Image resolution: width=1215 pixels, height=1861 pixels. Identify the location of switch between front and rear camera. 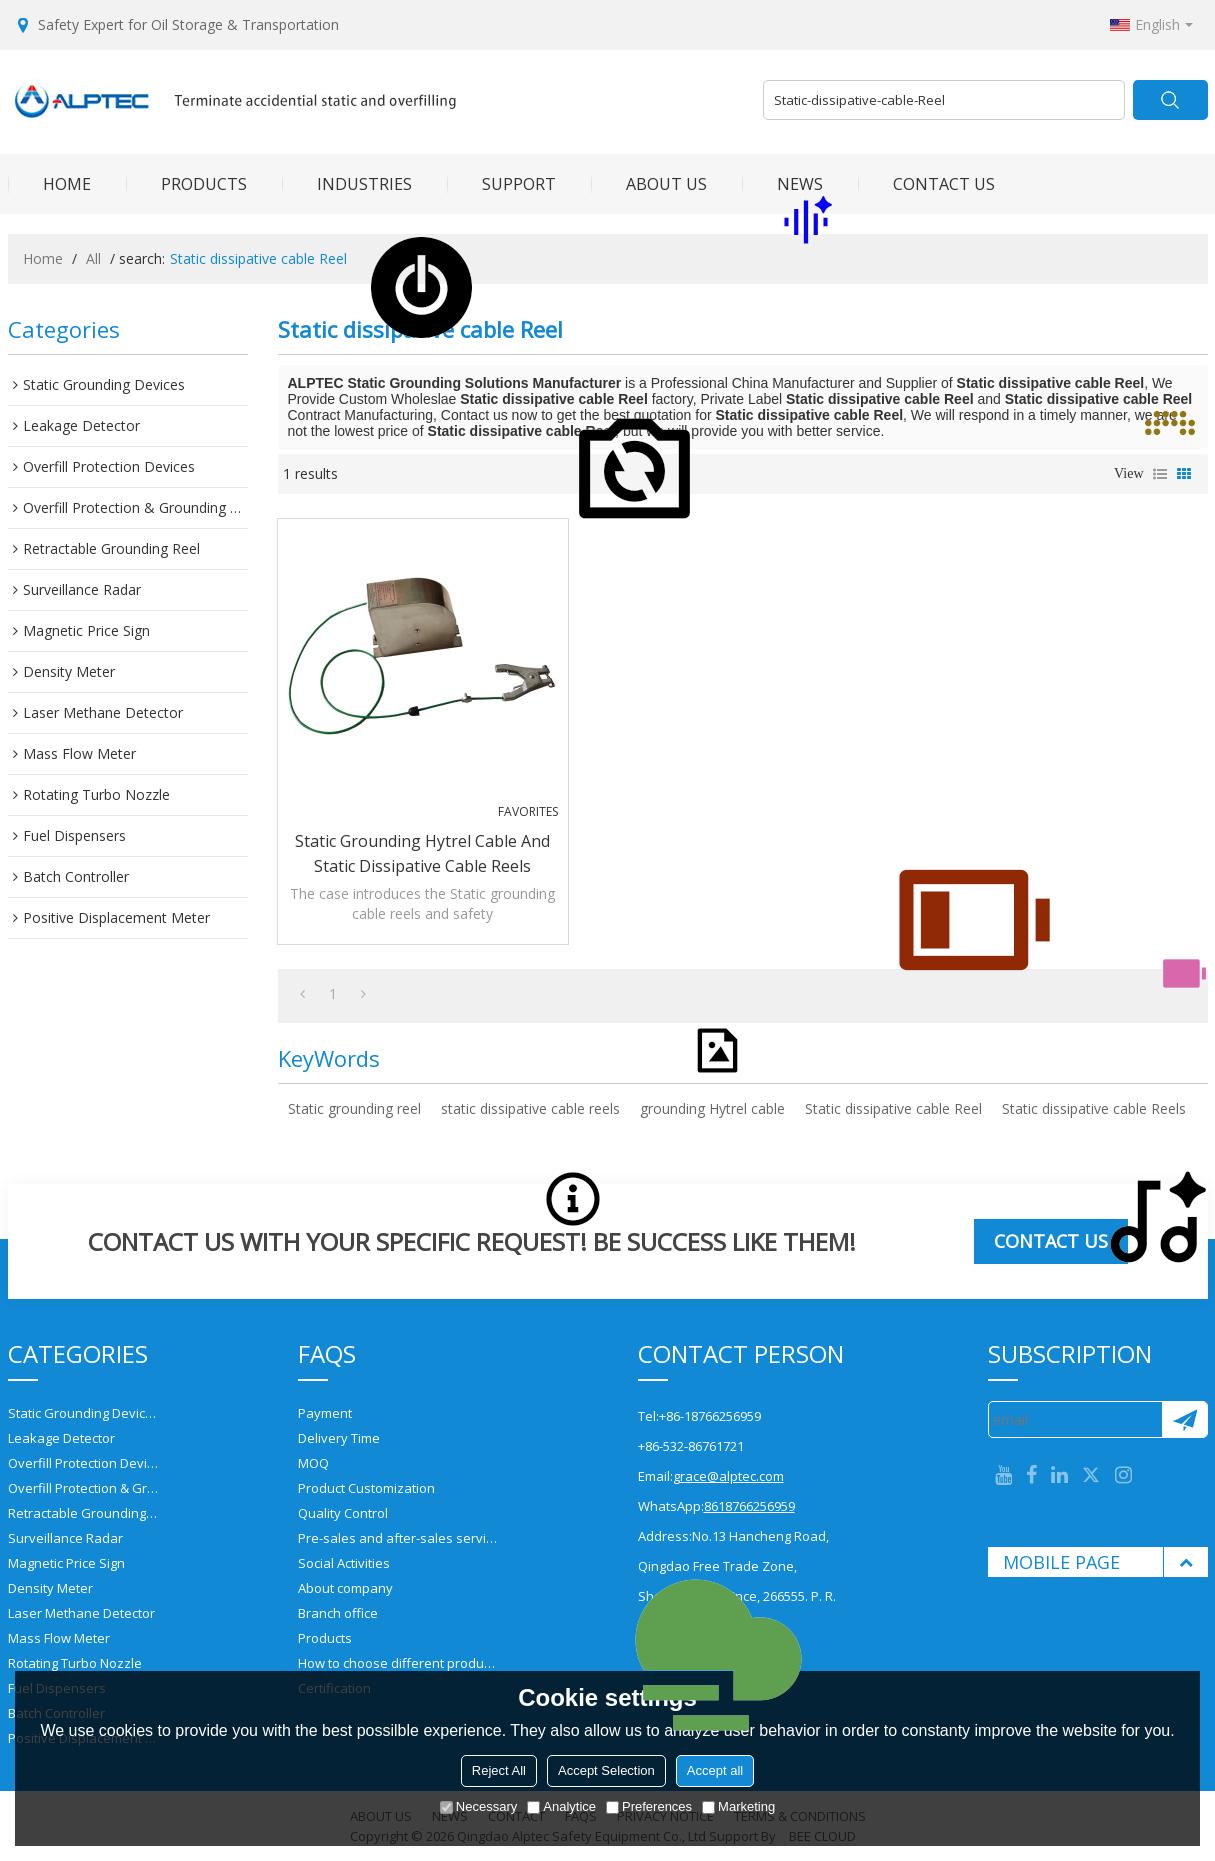
(634, 468).